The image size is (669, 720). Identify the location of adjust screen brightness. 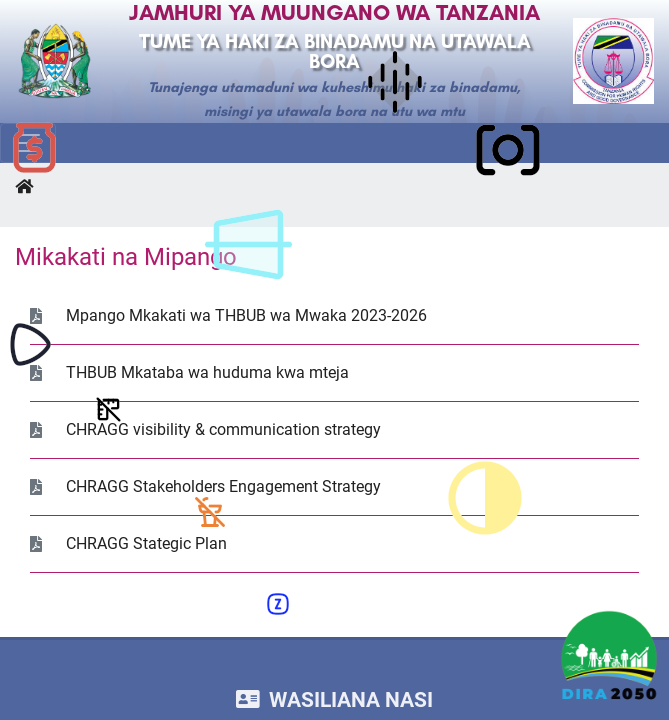
(485, 498).